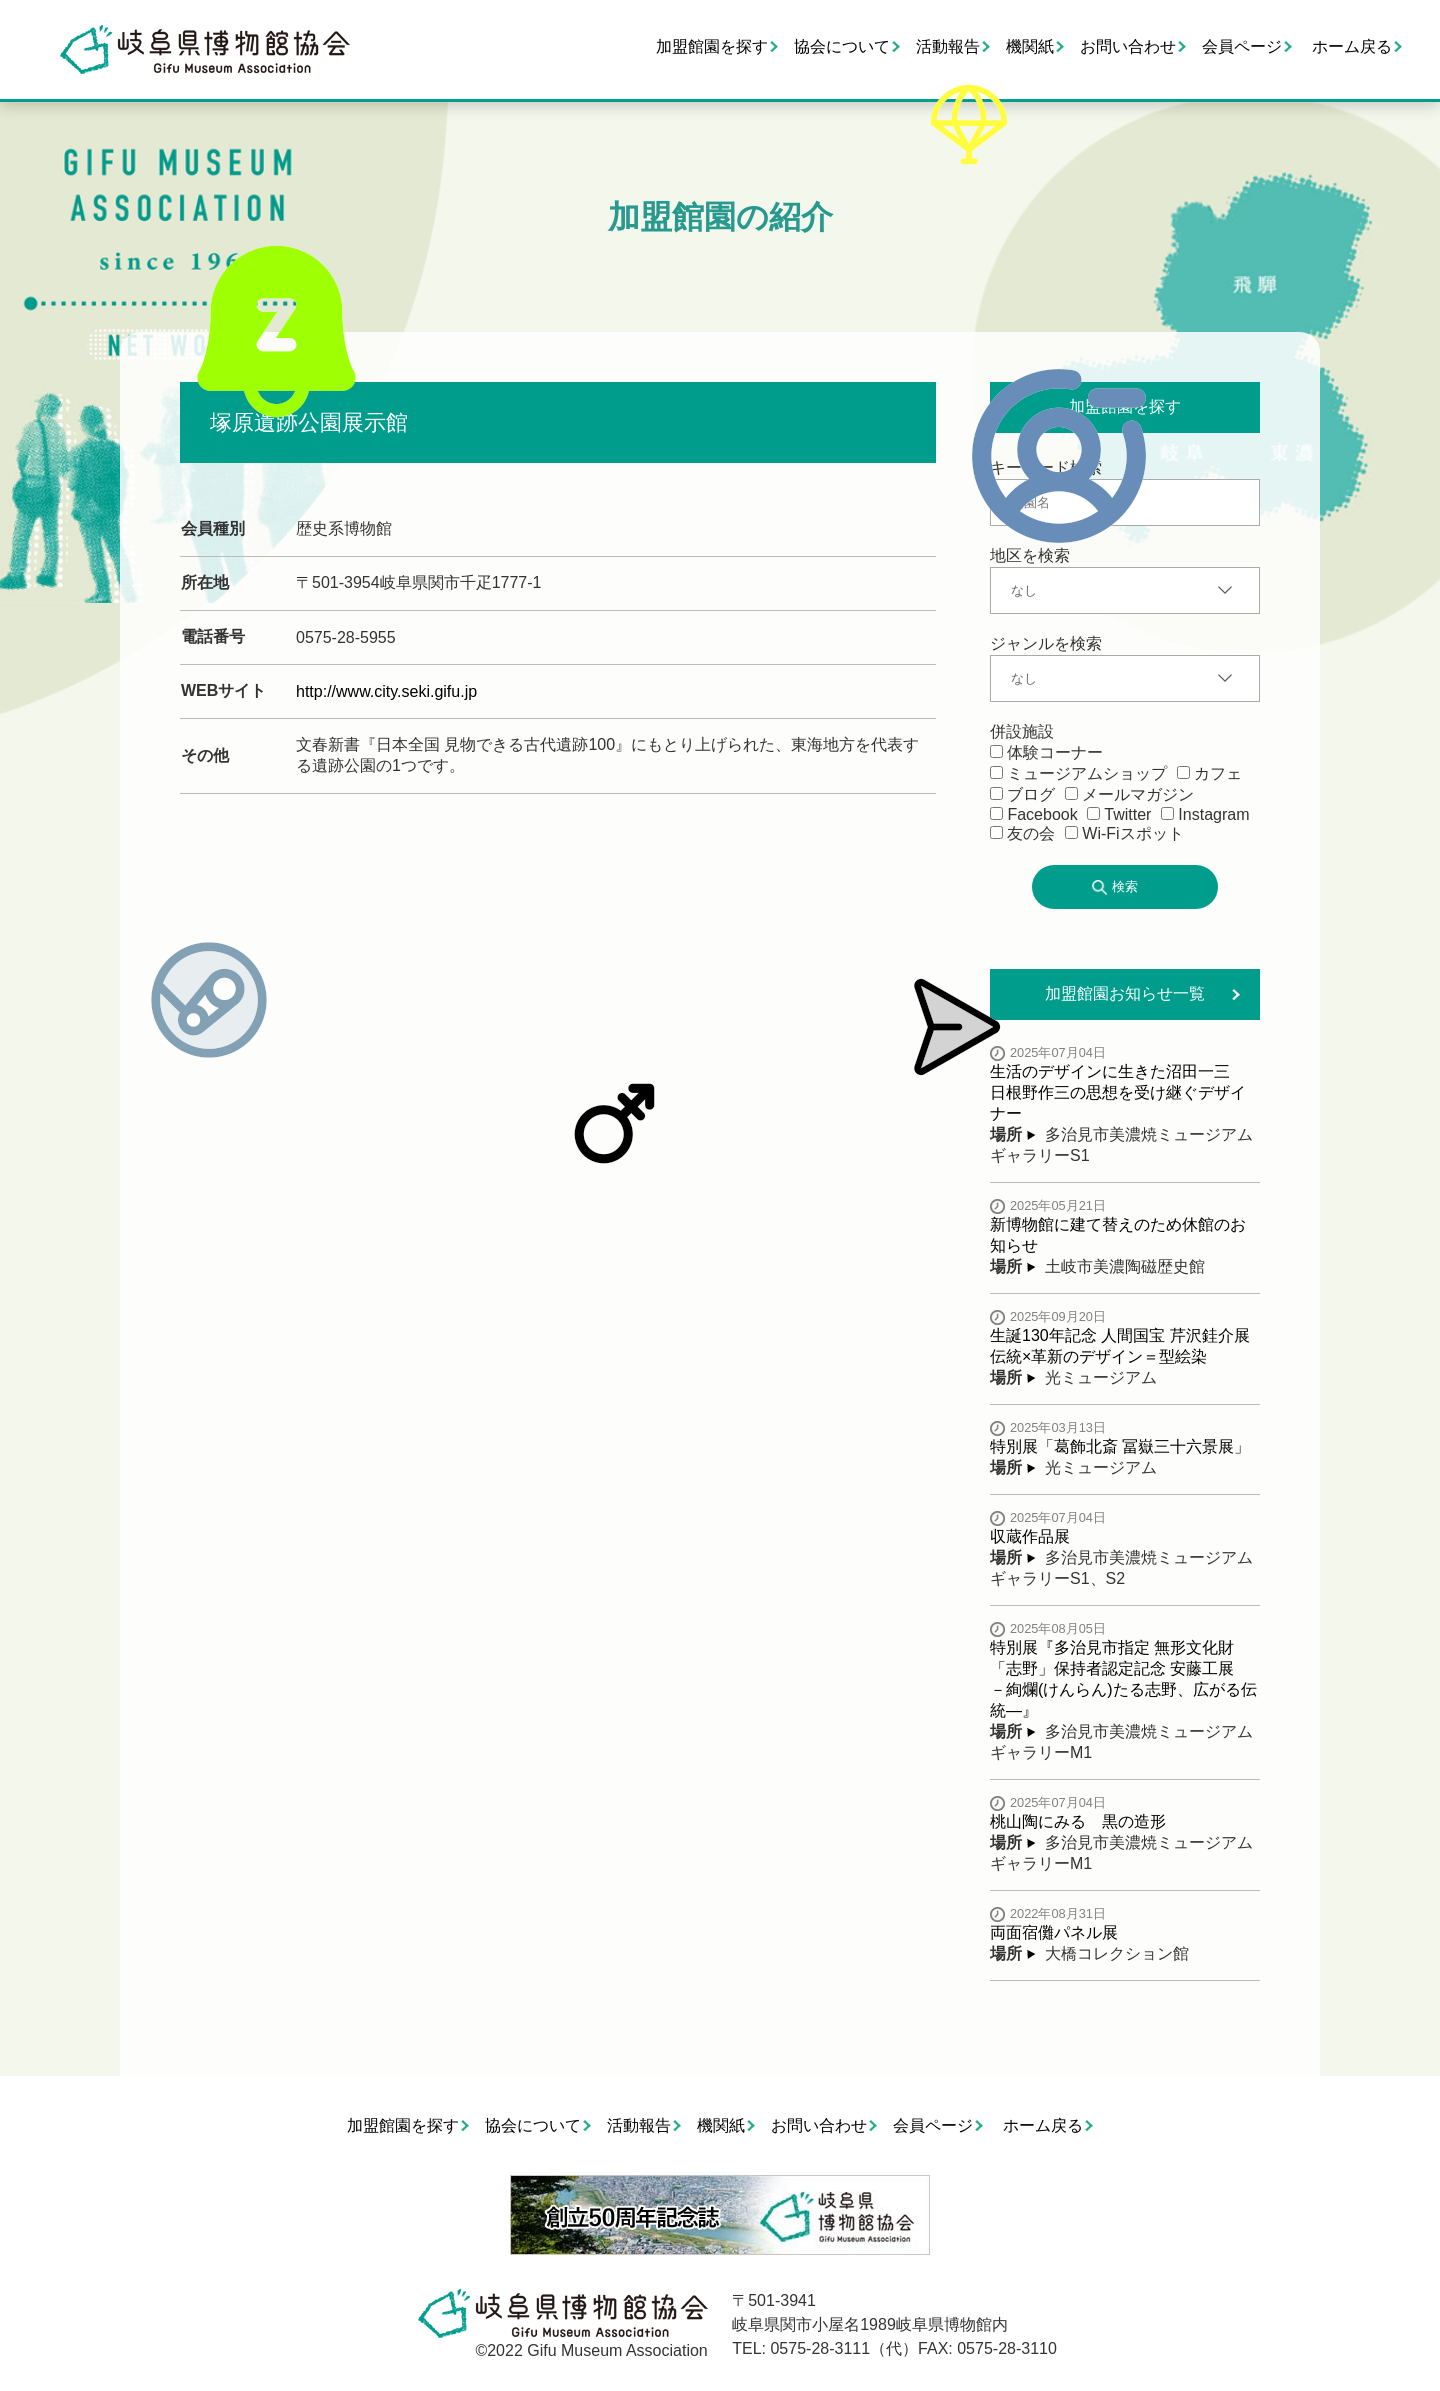  What do you see at coordinates (616, 1122) in the screenshot?
I see `indicates transgender or non-binary gender identity option` at bounding box center [616, 1122].